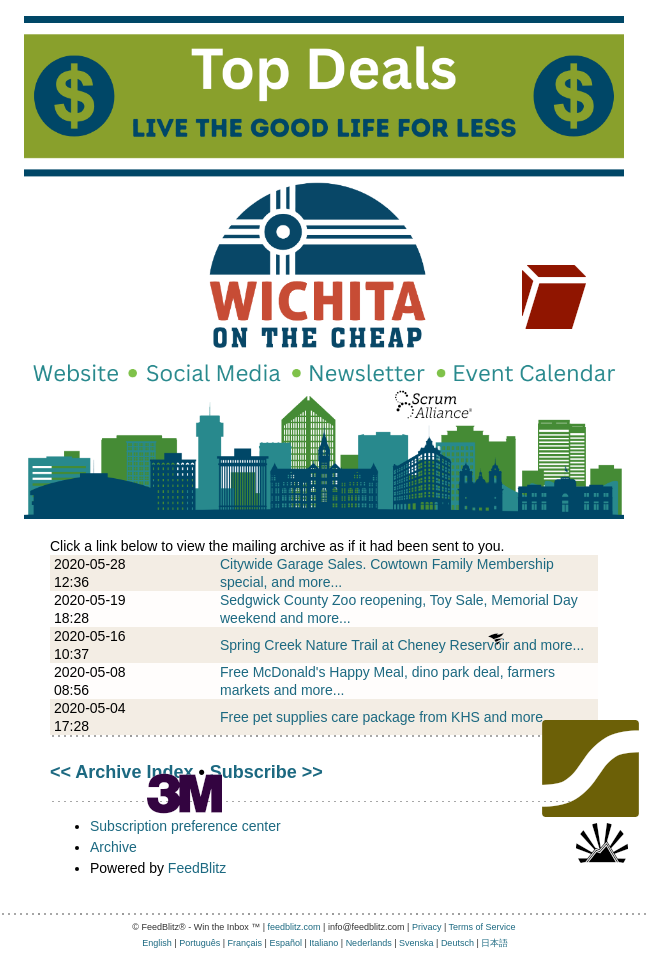  What do you see at coordinates (554, 297) in the screenshot?
I see `open tuta secure email app` at bounding box center [554, 297].